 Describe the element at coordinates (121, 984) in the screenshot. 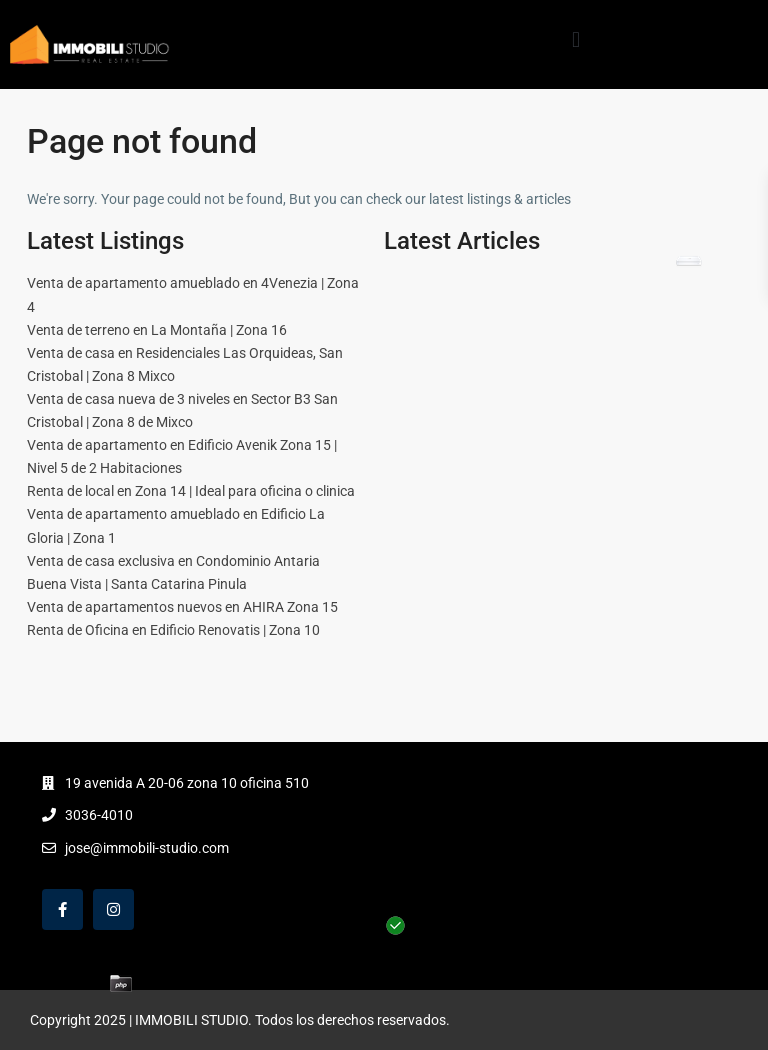

I see `folder containing php files` at that location.